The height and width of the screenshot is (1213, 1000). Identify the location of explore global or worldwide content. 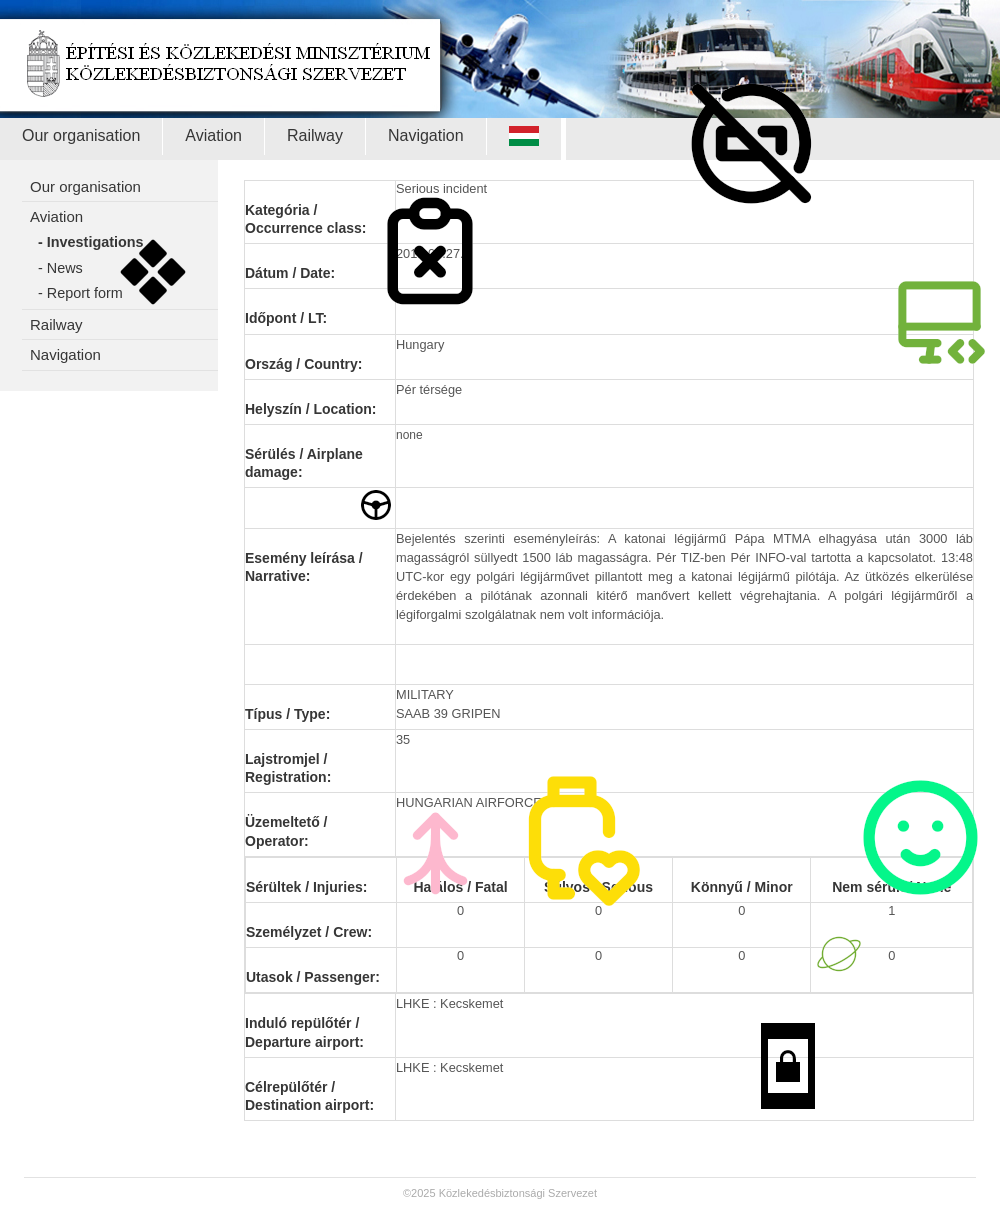
(839, 954).